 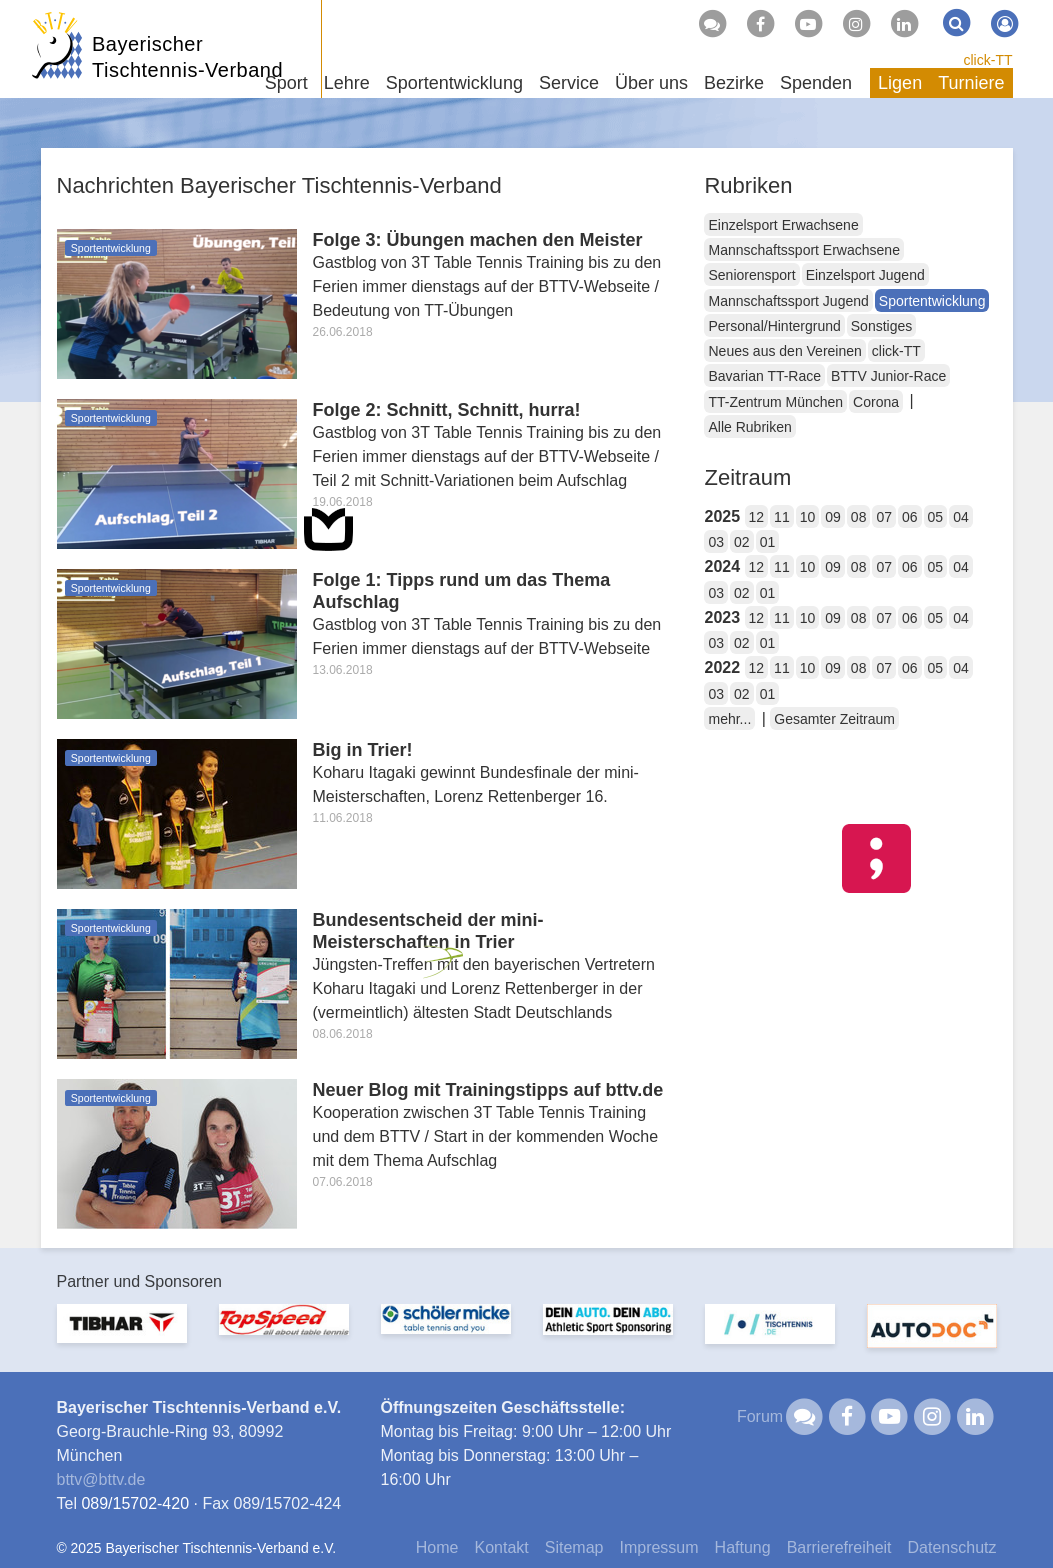 I want to click on open tldraw whiteboard application, so click(x=876, y=858).